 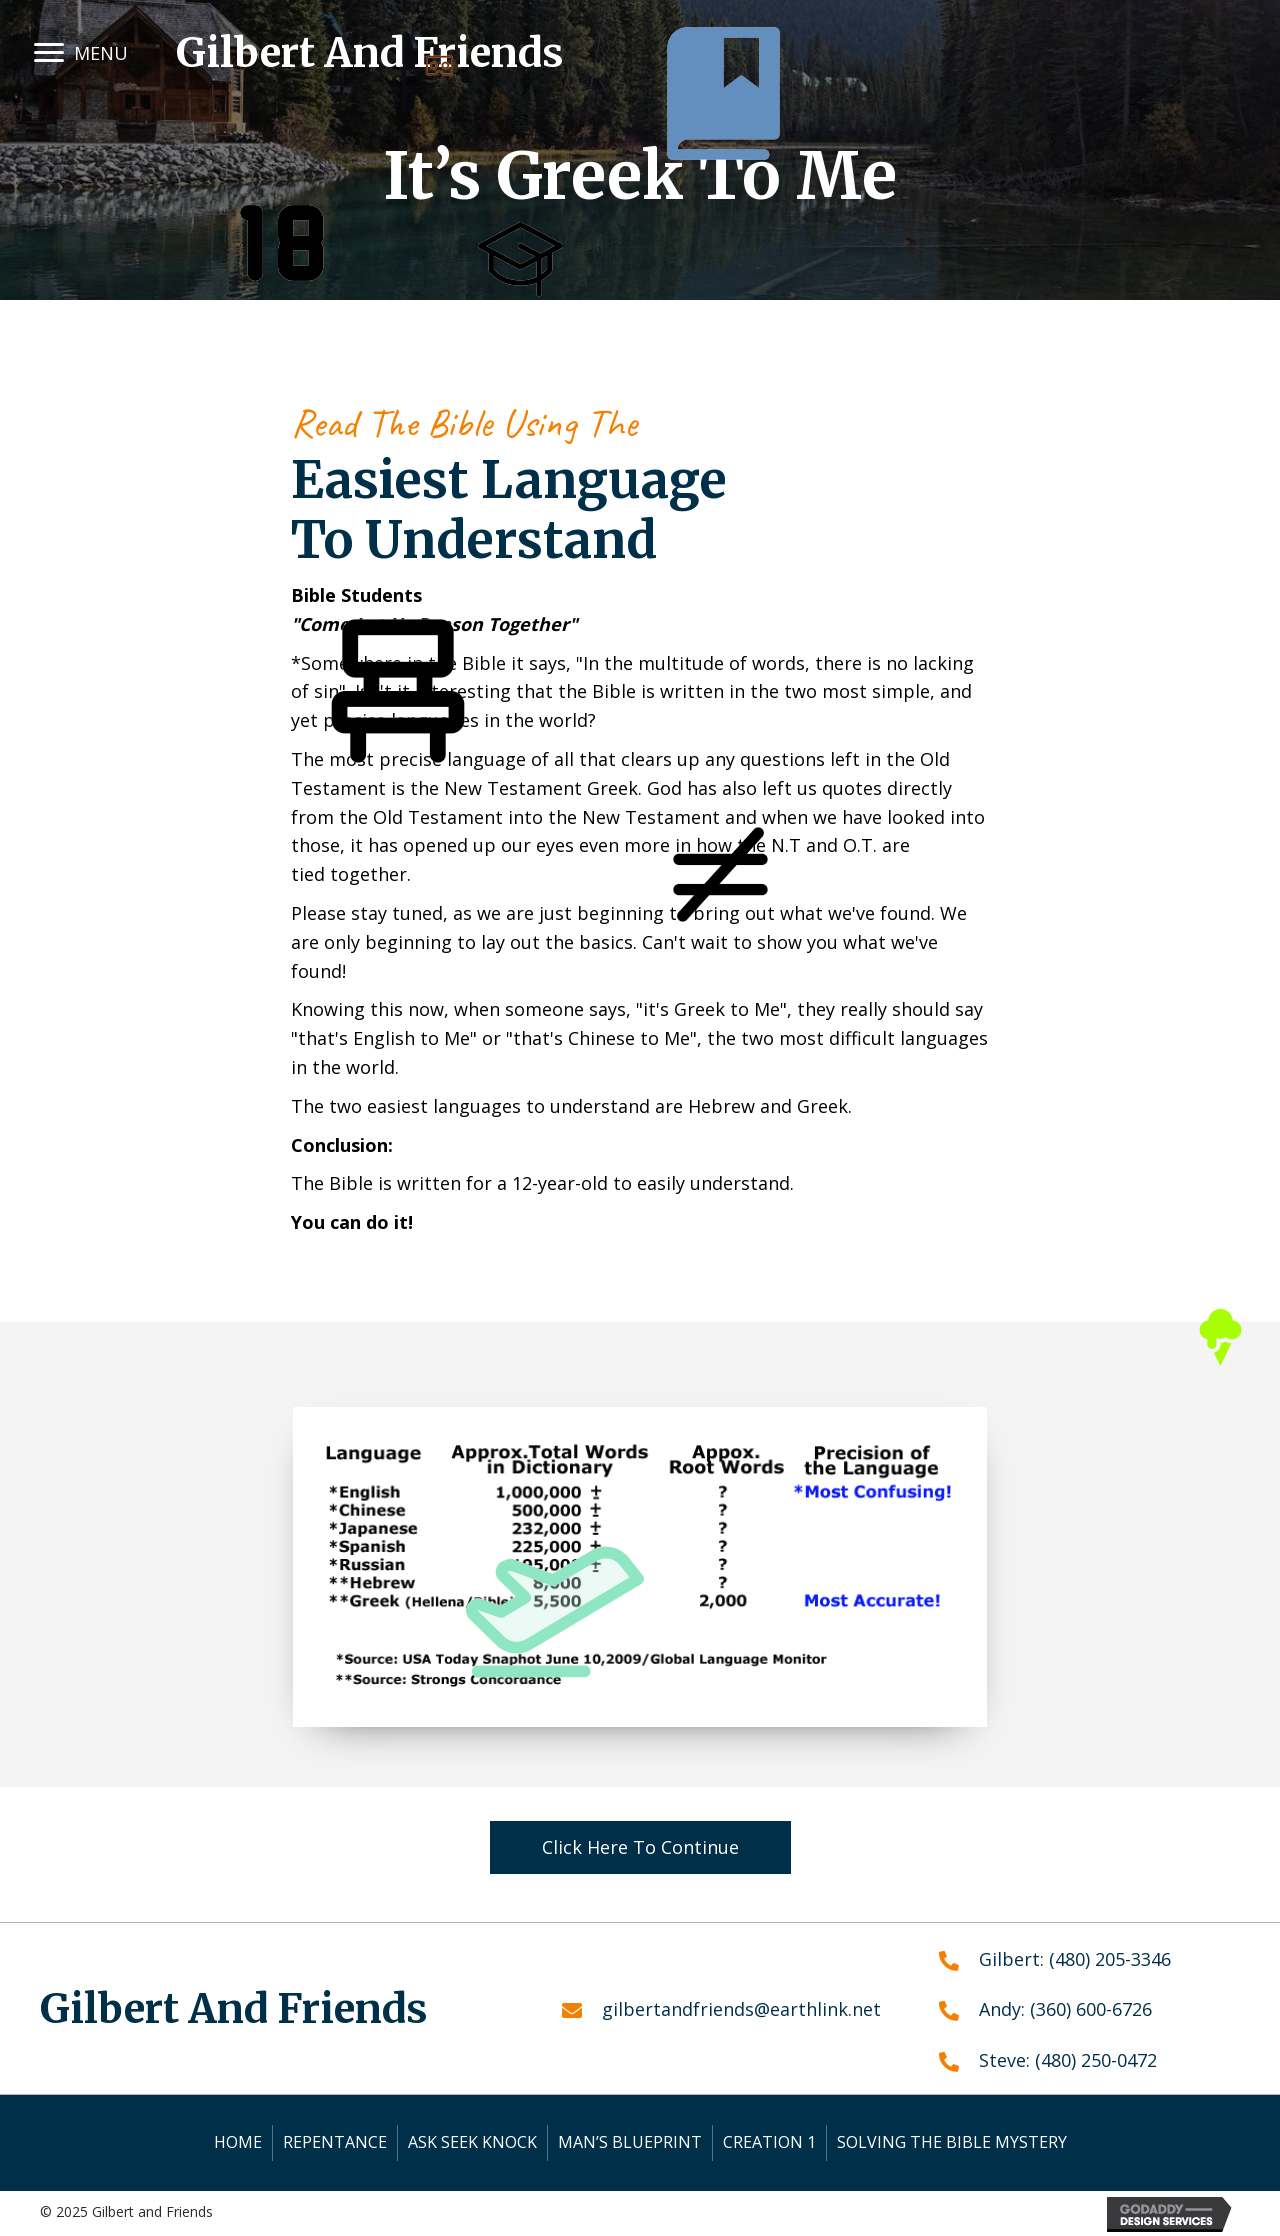 I want to click on flight departure or takeoff status, so click(x=555, y=1606).